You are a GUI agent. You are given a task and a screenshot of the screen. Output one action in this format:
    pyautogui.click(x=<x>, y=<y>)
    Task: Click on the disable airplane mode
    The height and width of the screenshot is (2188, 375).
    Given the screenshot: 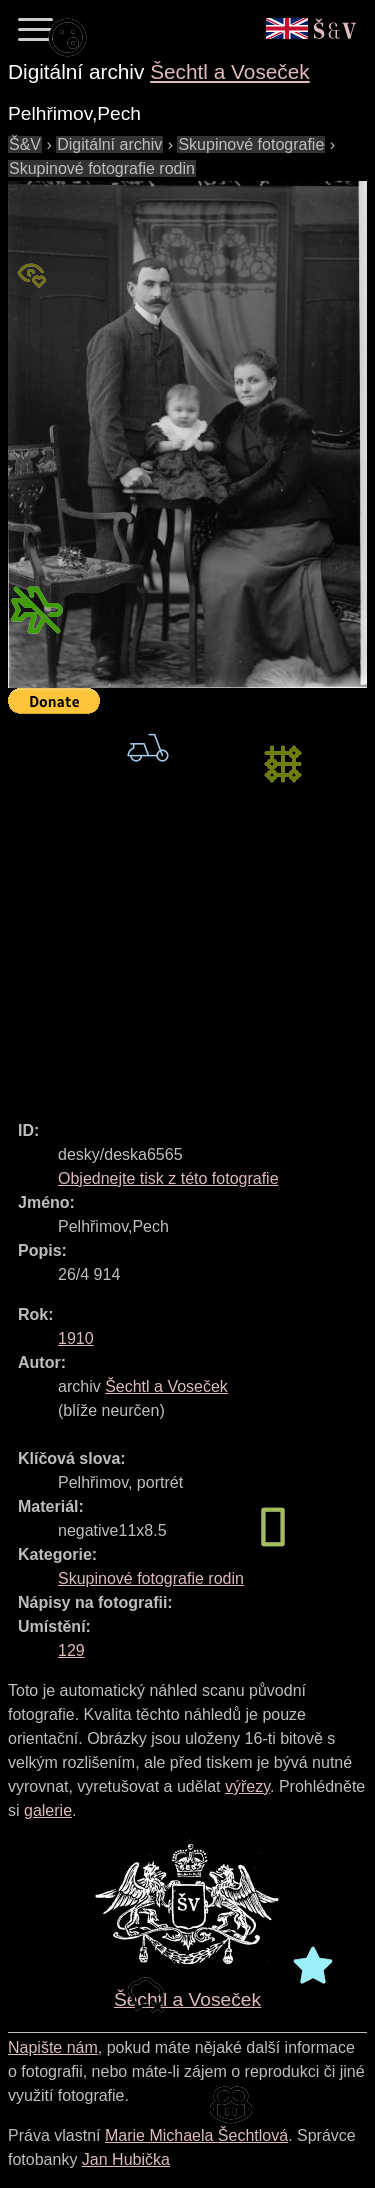 What is the action you would take?
    pyautogui.click(x=37, y=610)
    